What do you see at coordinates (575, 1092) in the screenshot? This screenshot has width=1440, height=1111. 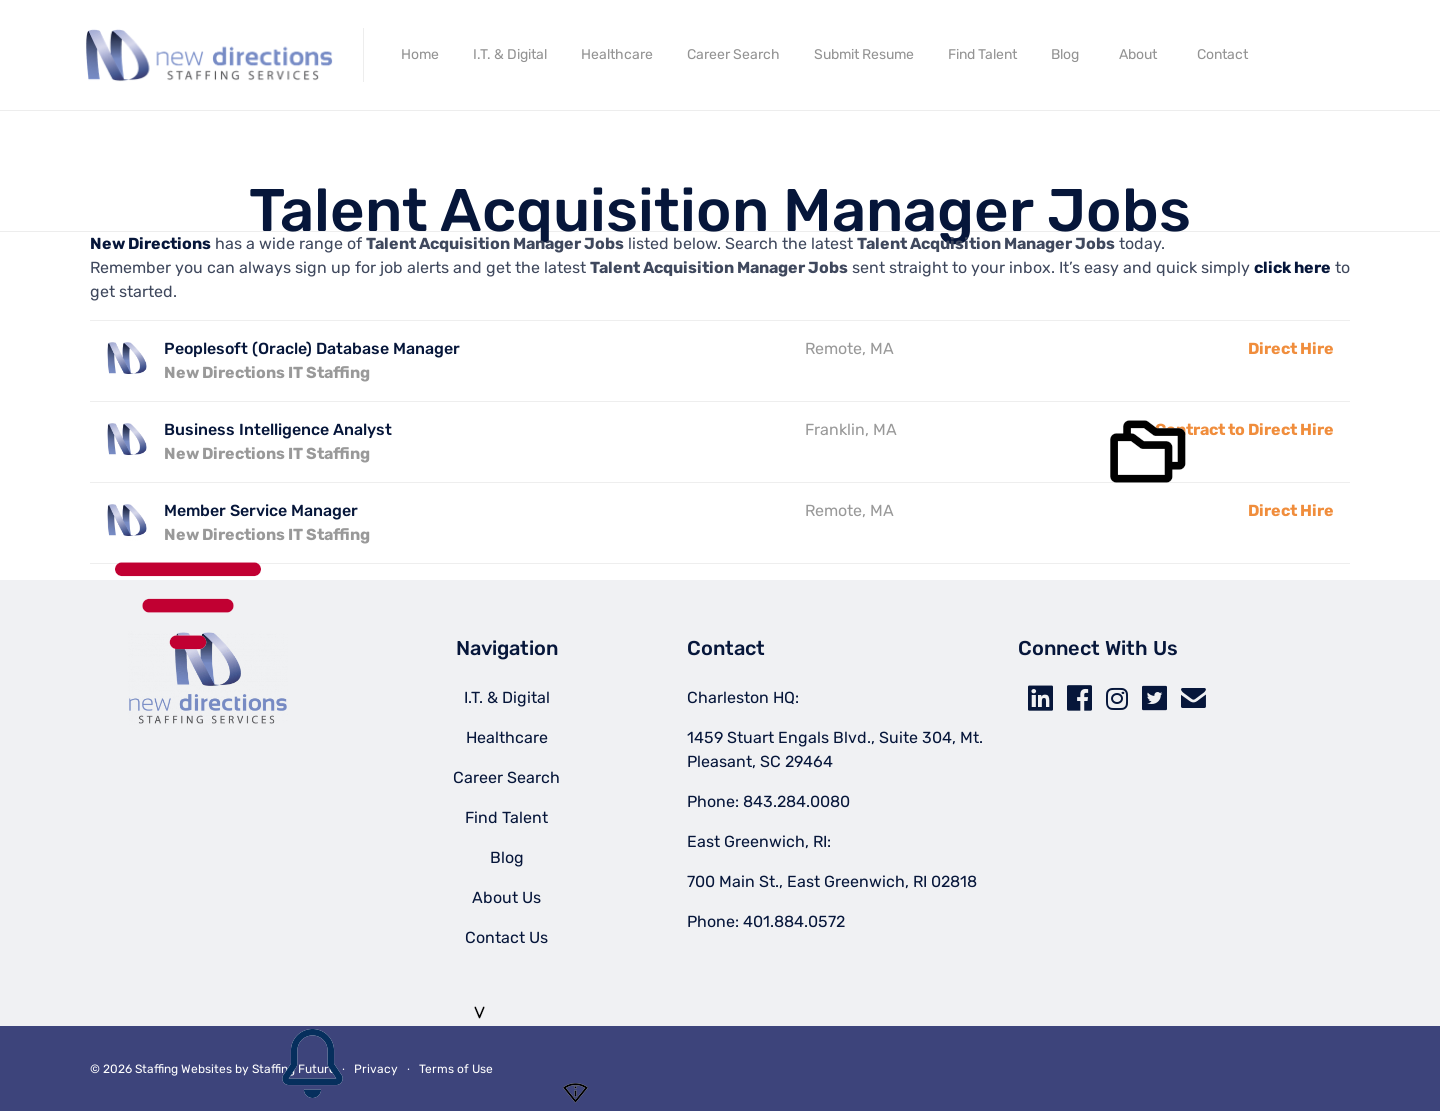 I see `view wifi network information` at bounding box center [575, 1092].